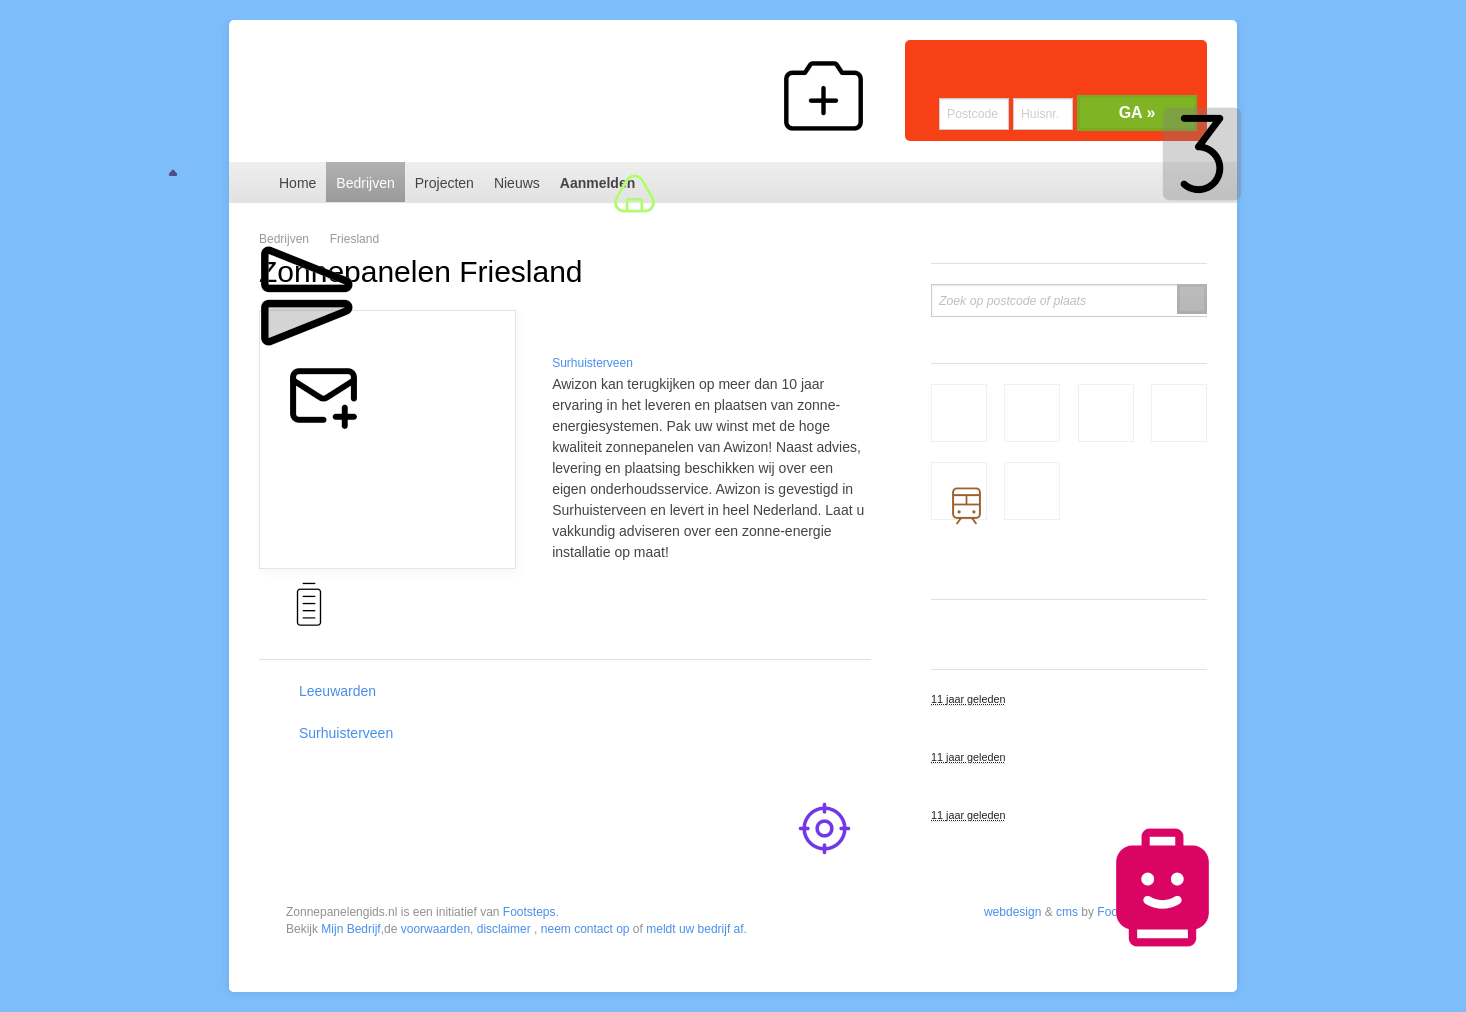  I want to click on browse Japanese food options, so click(634, 193).